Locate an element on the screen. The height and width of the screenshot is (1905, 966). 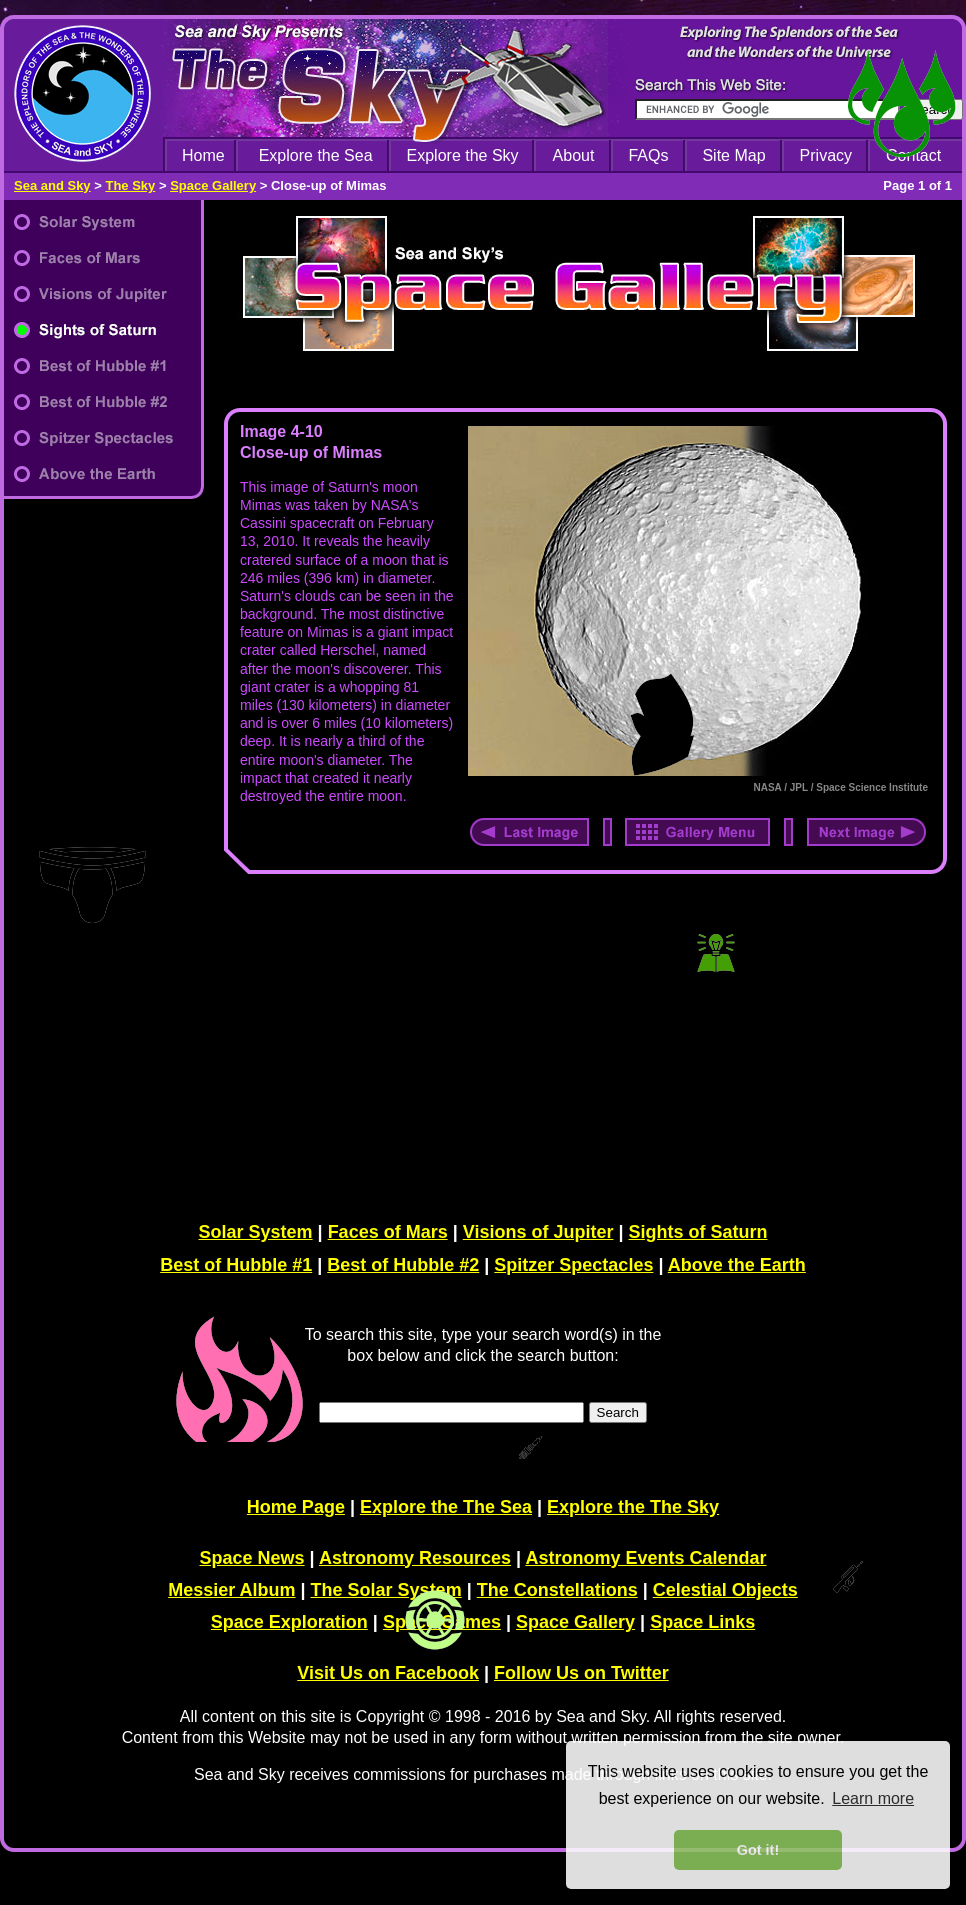
select the FAMAS assault rifle weapon is located at coordinates (848, 1577).